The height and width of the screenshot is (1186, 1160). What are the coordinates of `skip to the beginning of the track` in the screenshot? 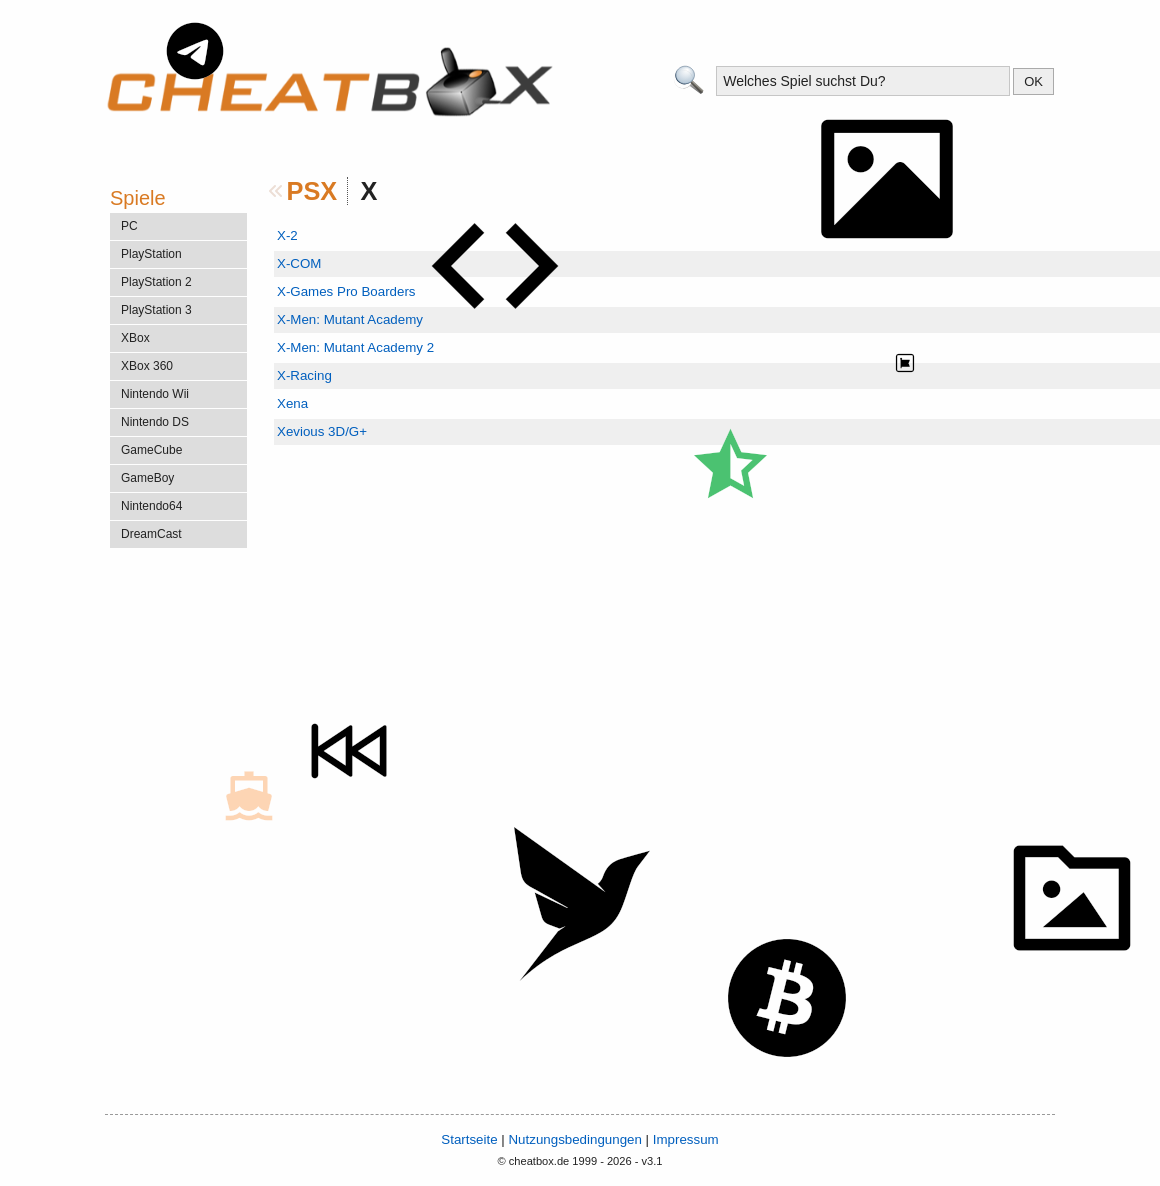 It's located at (349, 751).